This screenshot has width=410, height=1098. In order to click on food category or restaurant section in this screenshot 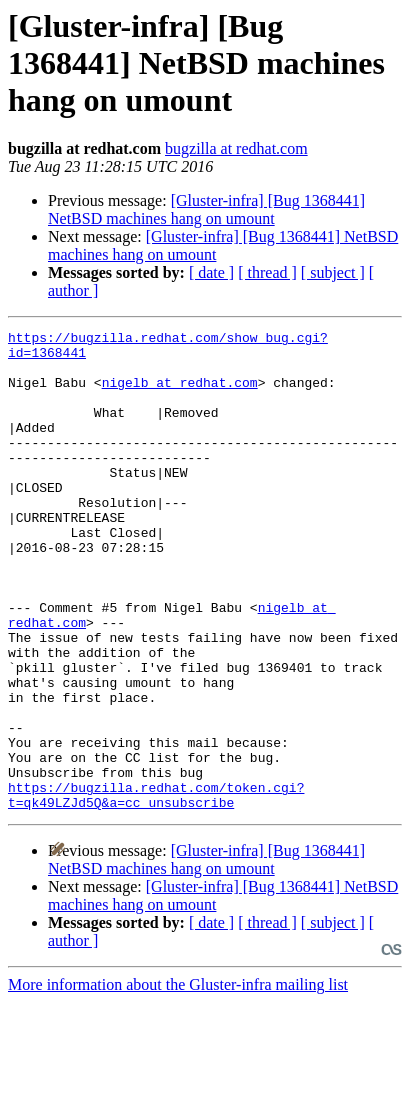, I will do `click(58, 849)`.